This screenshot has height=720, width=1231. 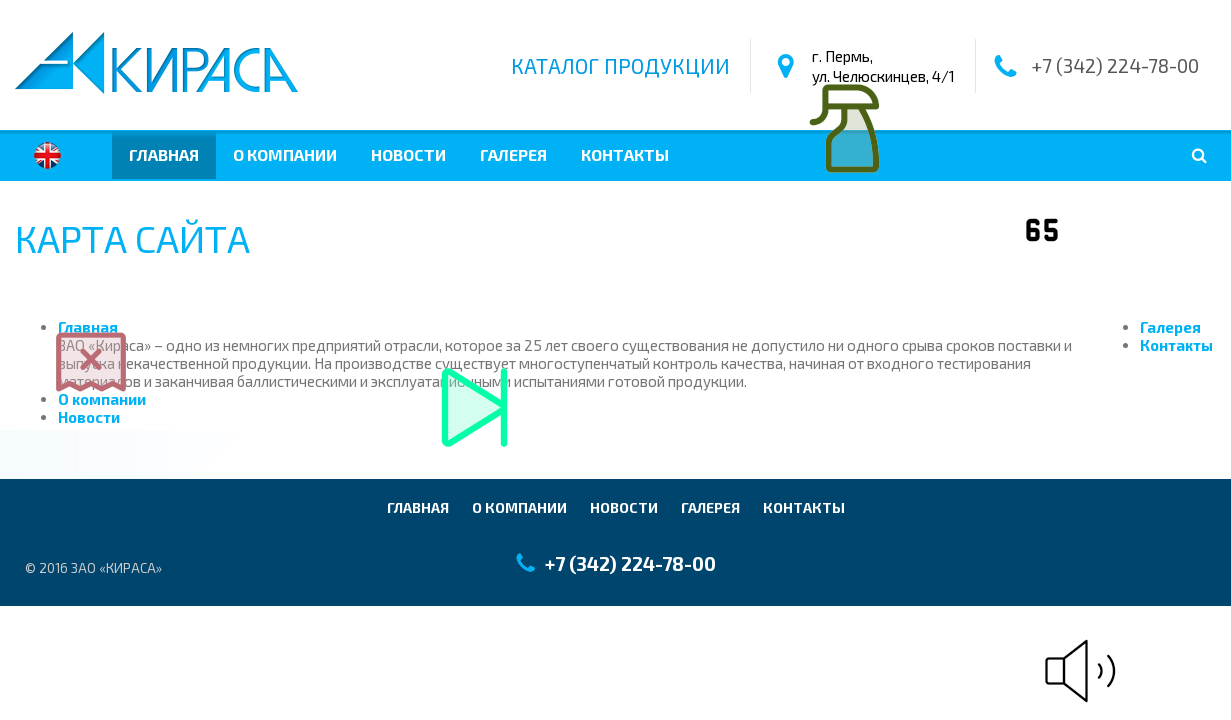 What do you see at coordinates (1079, 671) in the screenshot?
I see `increase or adjust volume level` at bounding box center [1079, 671].